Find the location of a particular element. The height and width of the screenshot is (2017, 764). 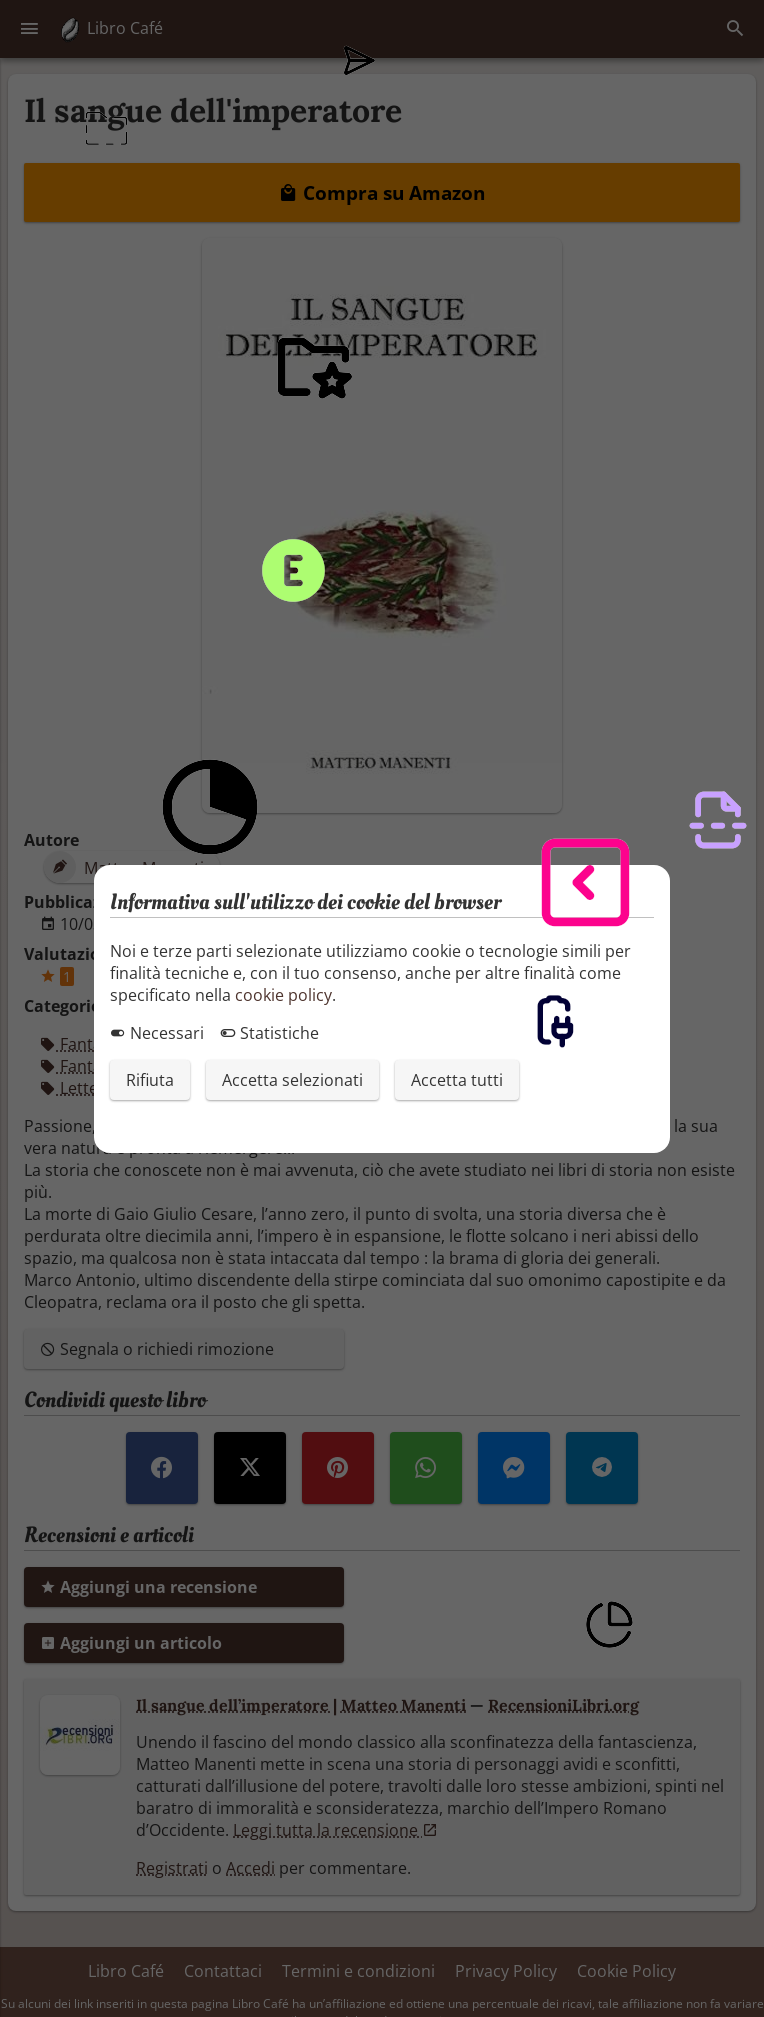

insert a page break in the document is located at coordinates (718, 820).